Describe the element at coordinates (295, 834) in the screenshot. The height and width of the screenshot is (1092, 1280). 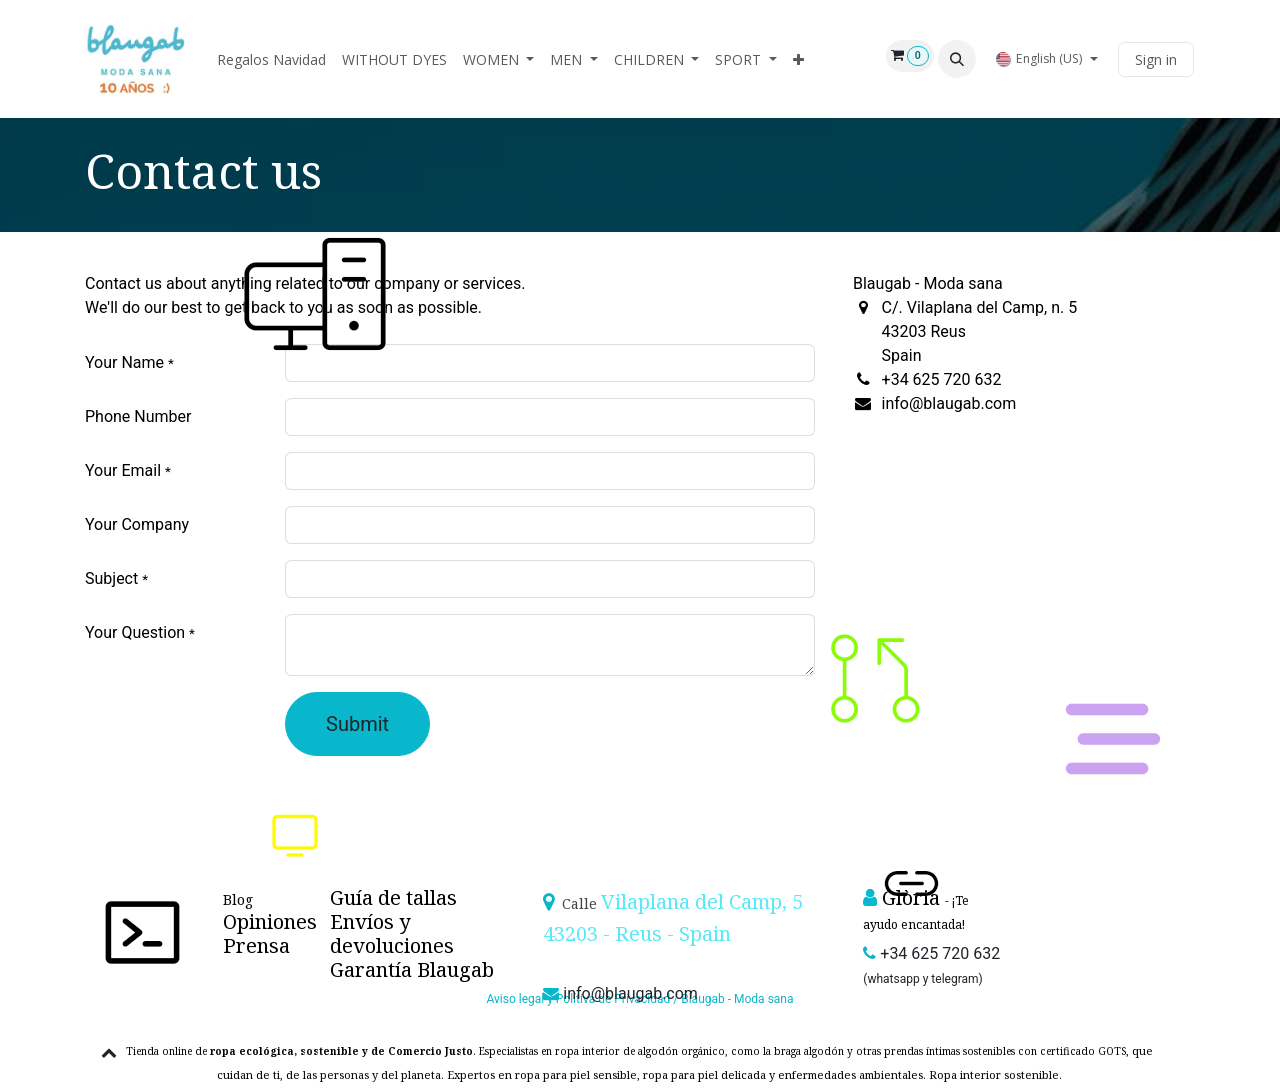
I see `switch to desktop or monitor display` at that location.